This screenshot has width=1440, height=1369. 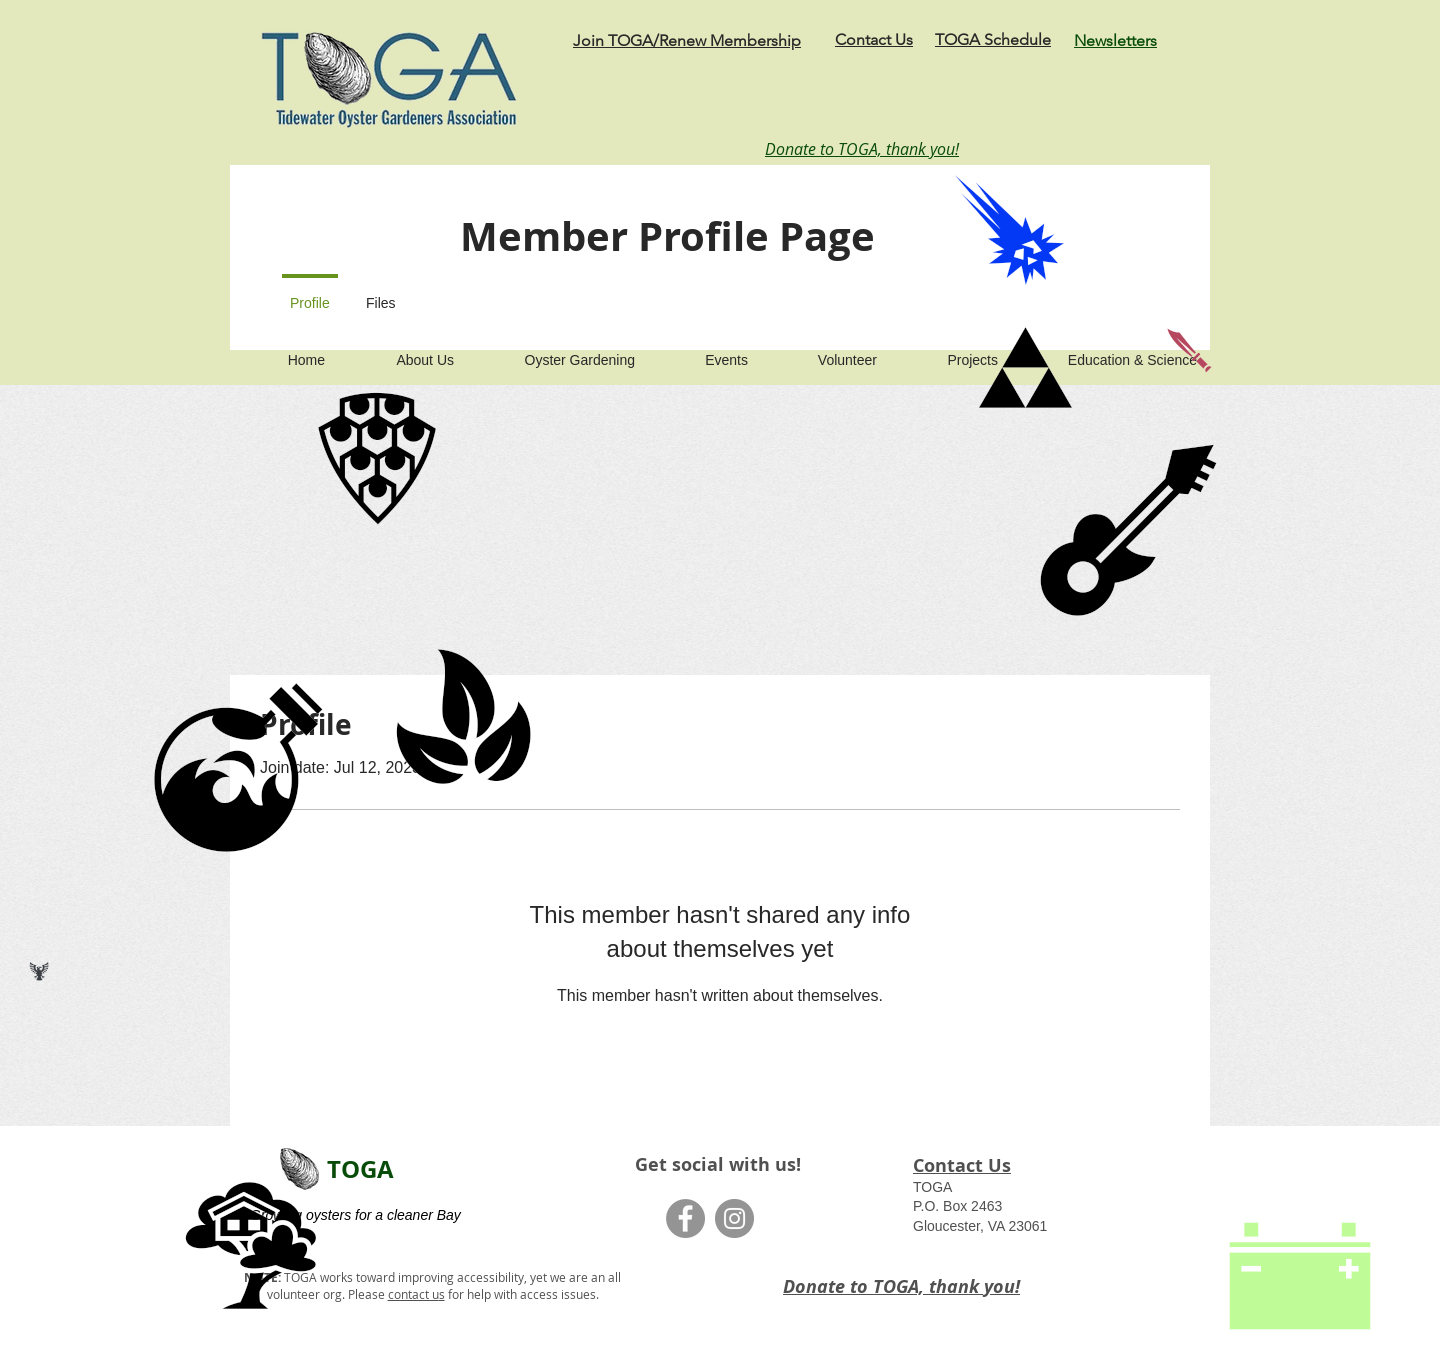 What do you see at coordinates (1025, 367) in the screenshot?
I see `the legend of zelda triforce symbol` at bounding box center [1025, 367].